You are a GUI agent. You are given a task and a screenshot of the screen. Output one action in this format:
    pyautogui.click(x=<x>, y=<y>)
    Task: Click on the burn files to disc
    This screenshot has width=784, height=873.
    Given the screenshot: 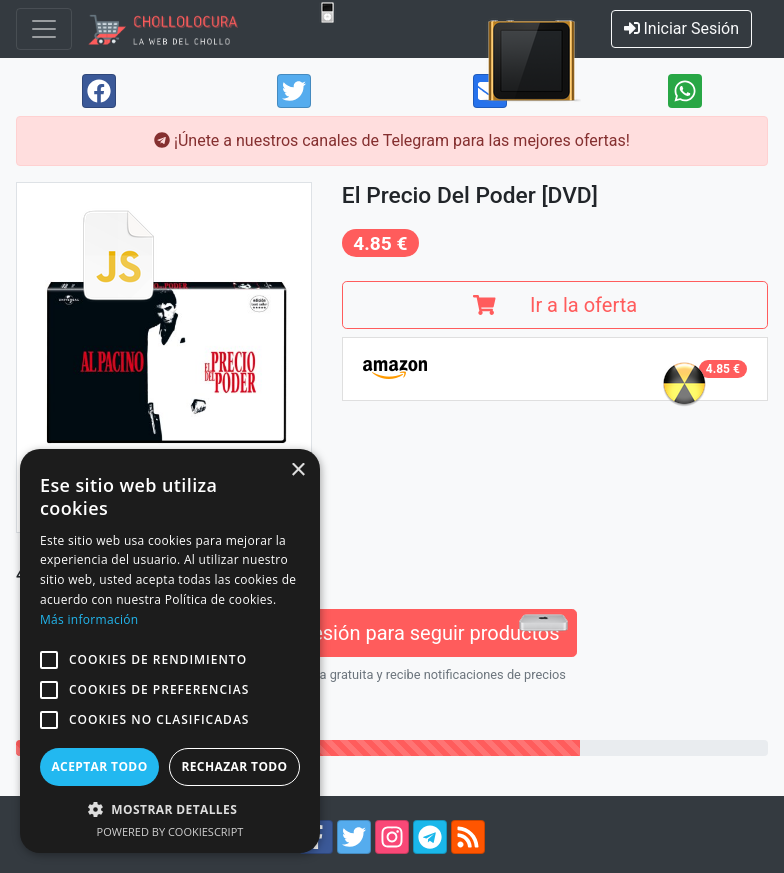 What is the action you would take?
    pyautogui.click(x=684, y=383)
    